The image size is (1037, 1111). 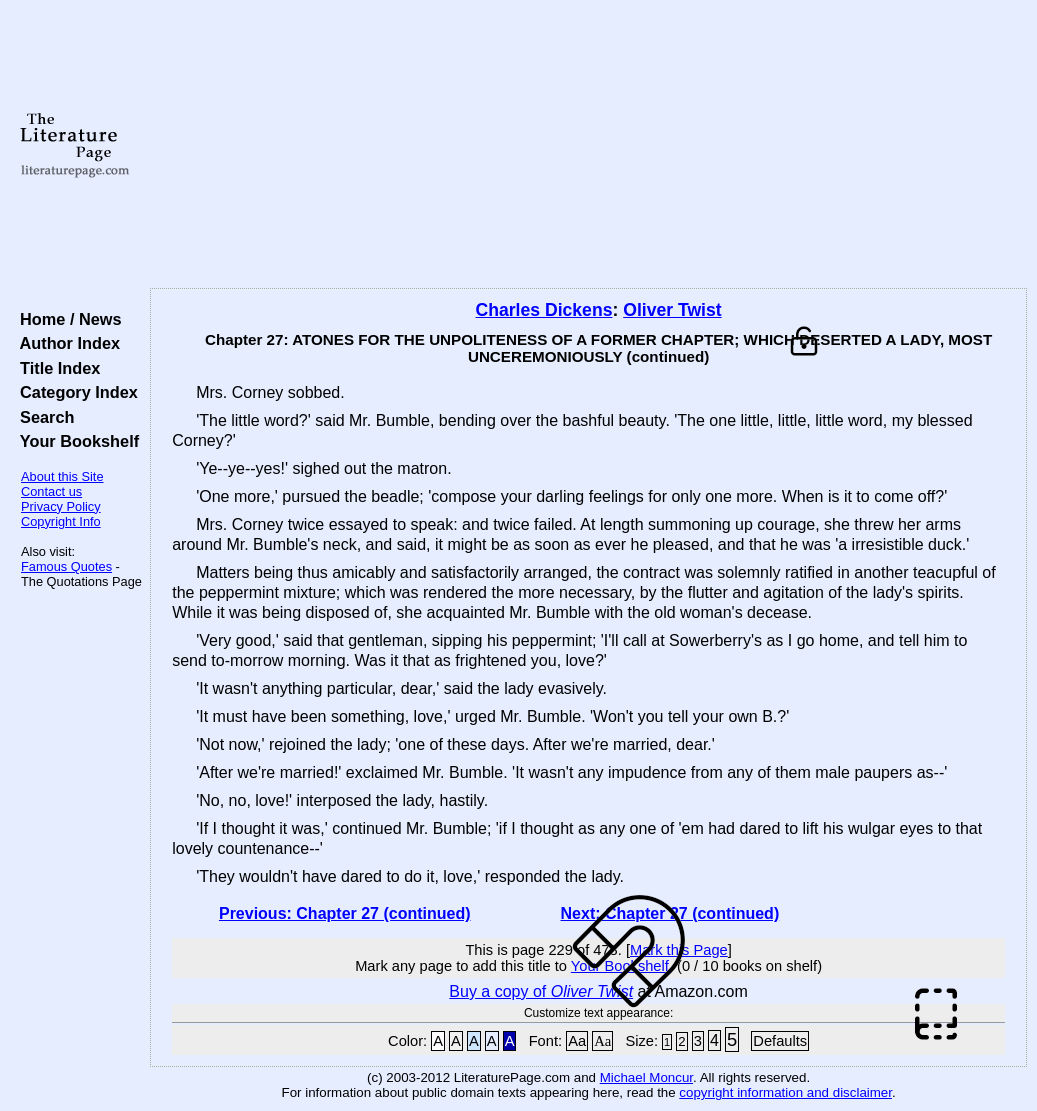 I want to click on attract or pull related items together, so click(x=631, y=949).